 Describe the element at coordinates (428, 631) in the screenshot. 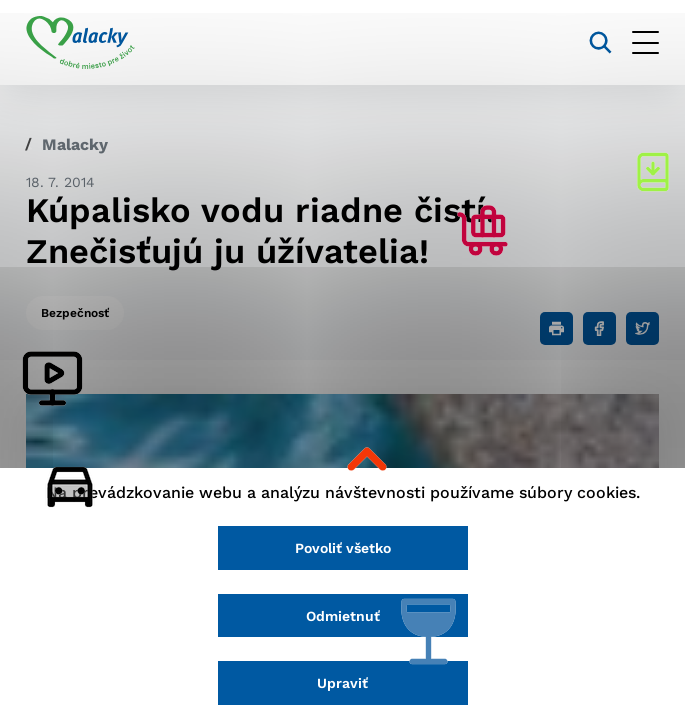

I see `browse wine selection or menu` at that location.